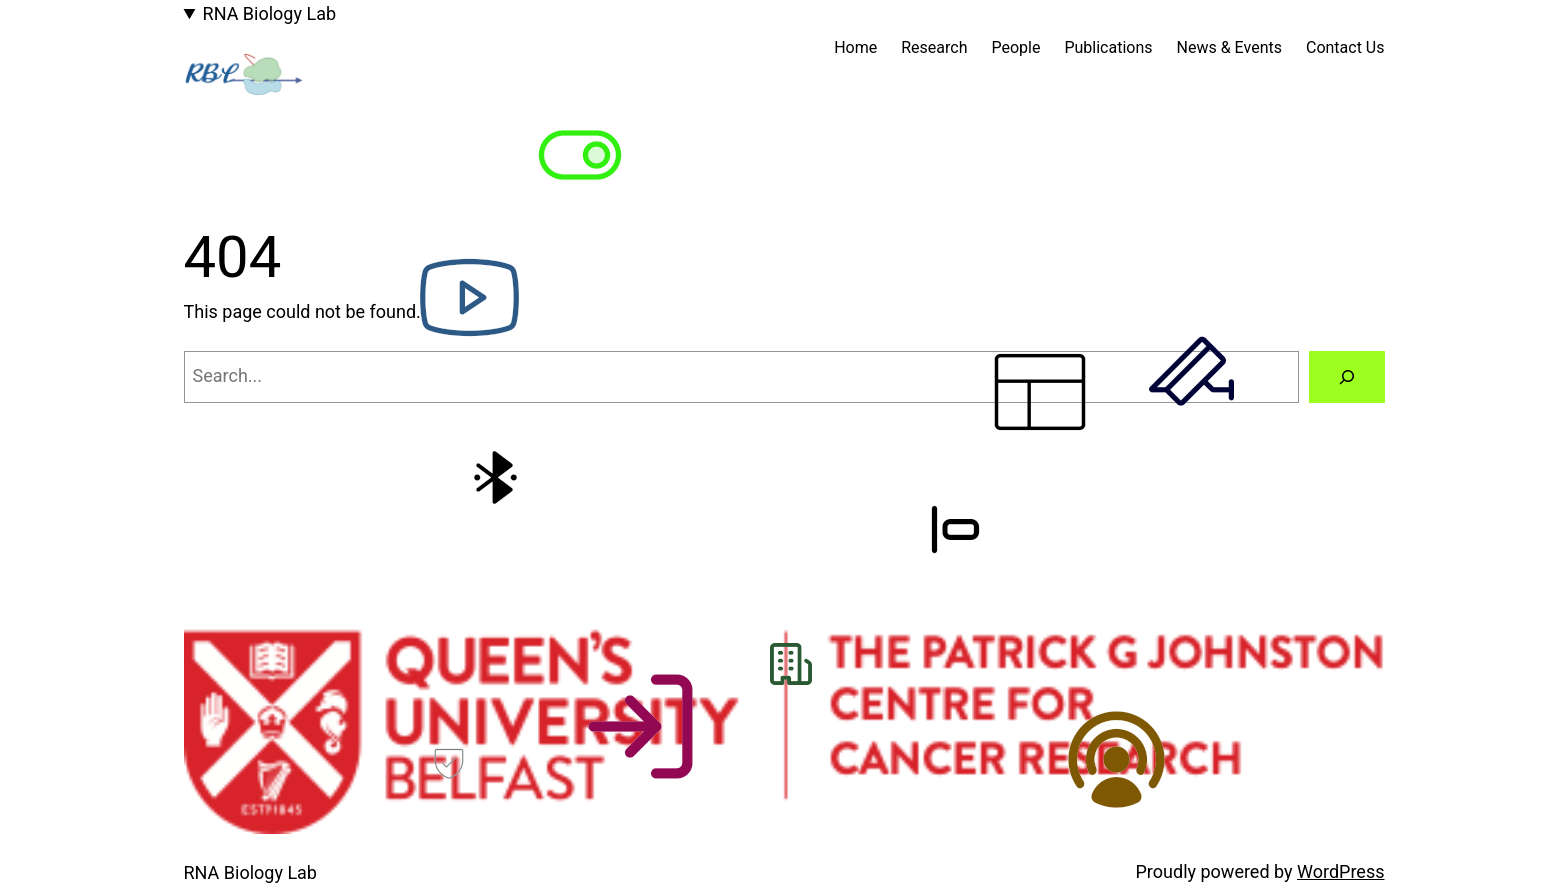 The width and height of the screenshot is (1568, 887). Describe the element at coordinates (1191, 376) in the screenshot. I see `access security camera settings` at that location.